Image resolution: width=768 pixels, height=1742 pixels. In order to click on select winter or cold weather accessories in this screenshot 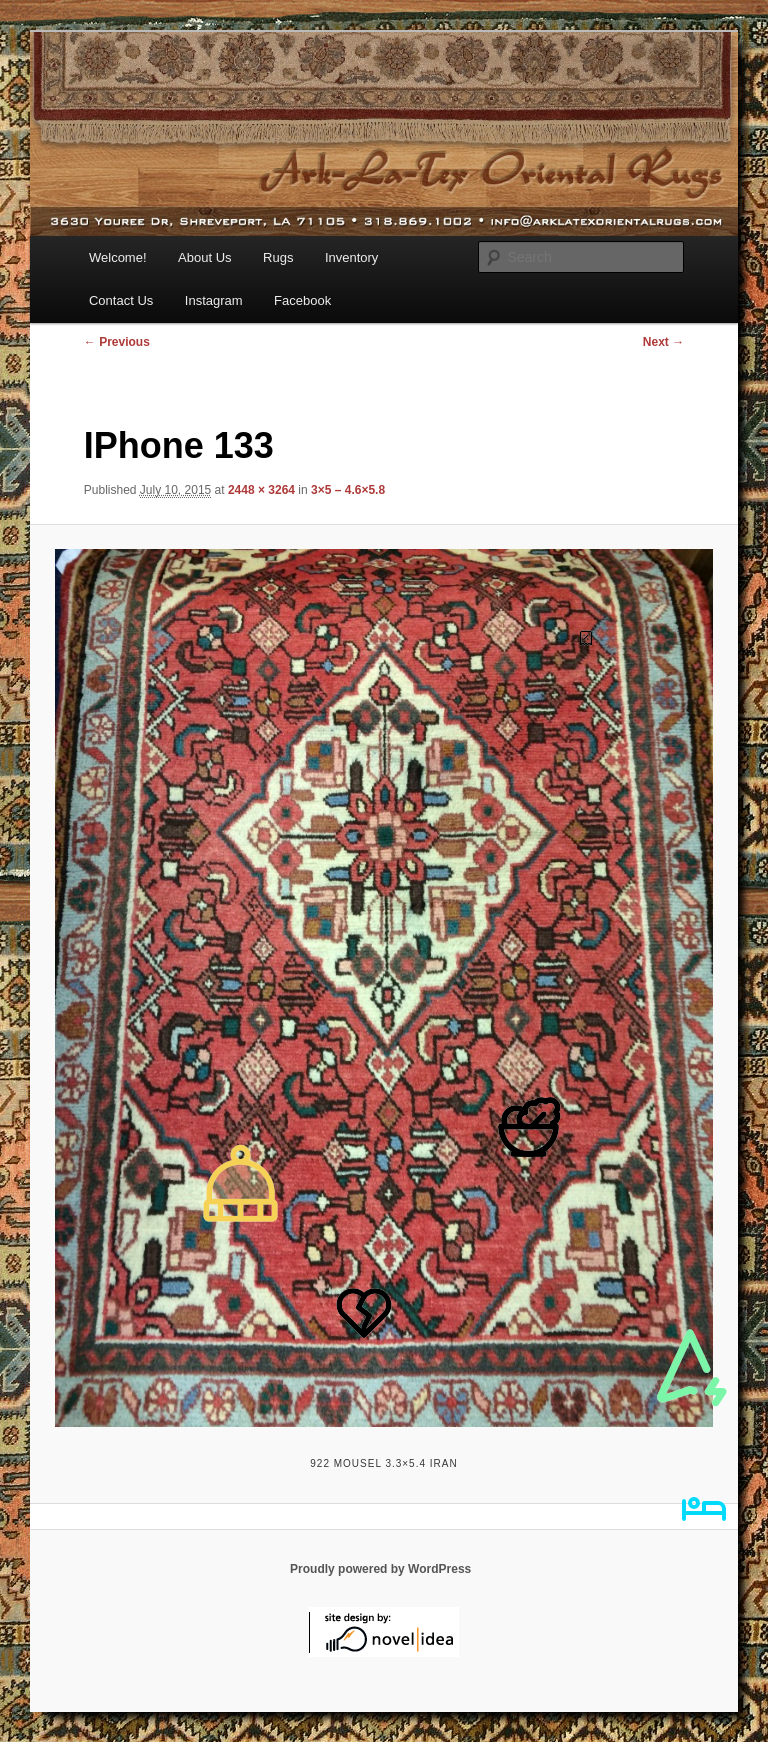, I will do `click(240, 1187)`.